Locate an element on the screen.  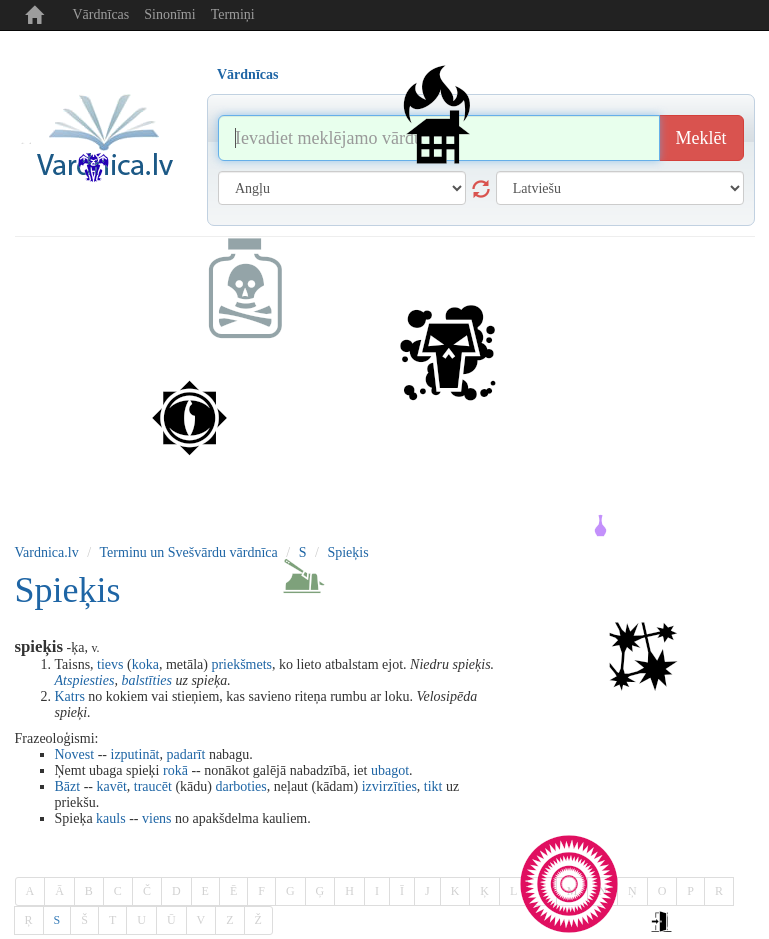
exit or log out of the current session is located at coordinates (661, 921).